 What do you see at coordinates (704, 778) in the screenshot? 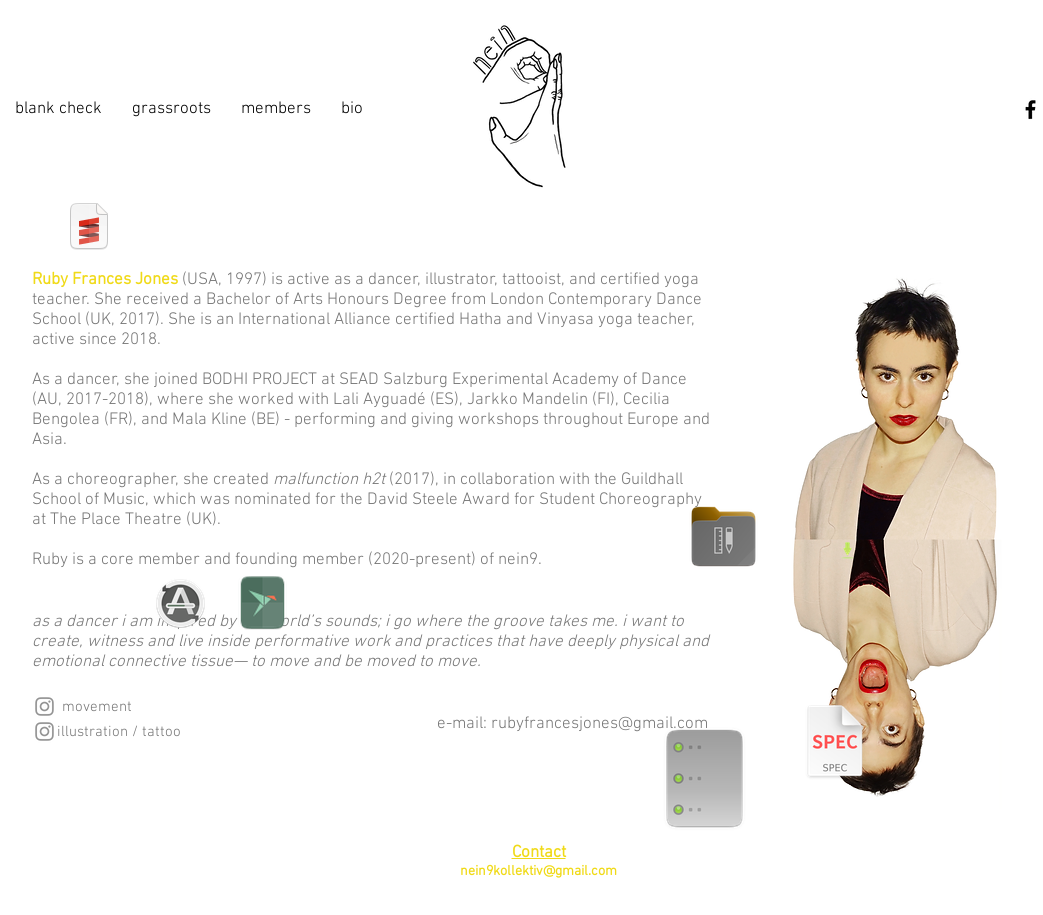
I see `access network server settings` at bounding box center [704, 778].